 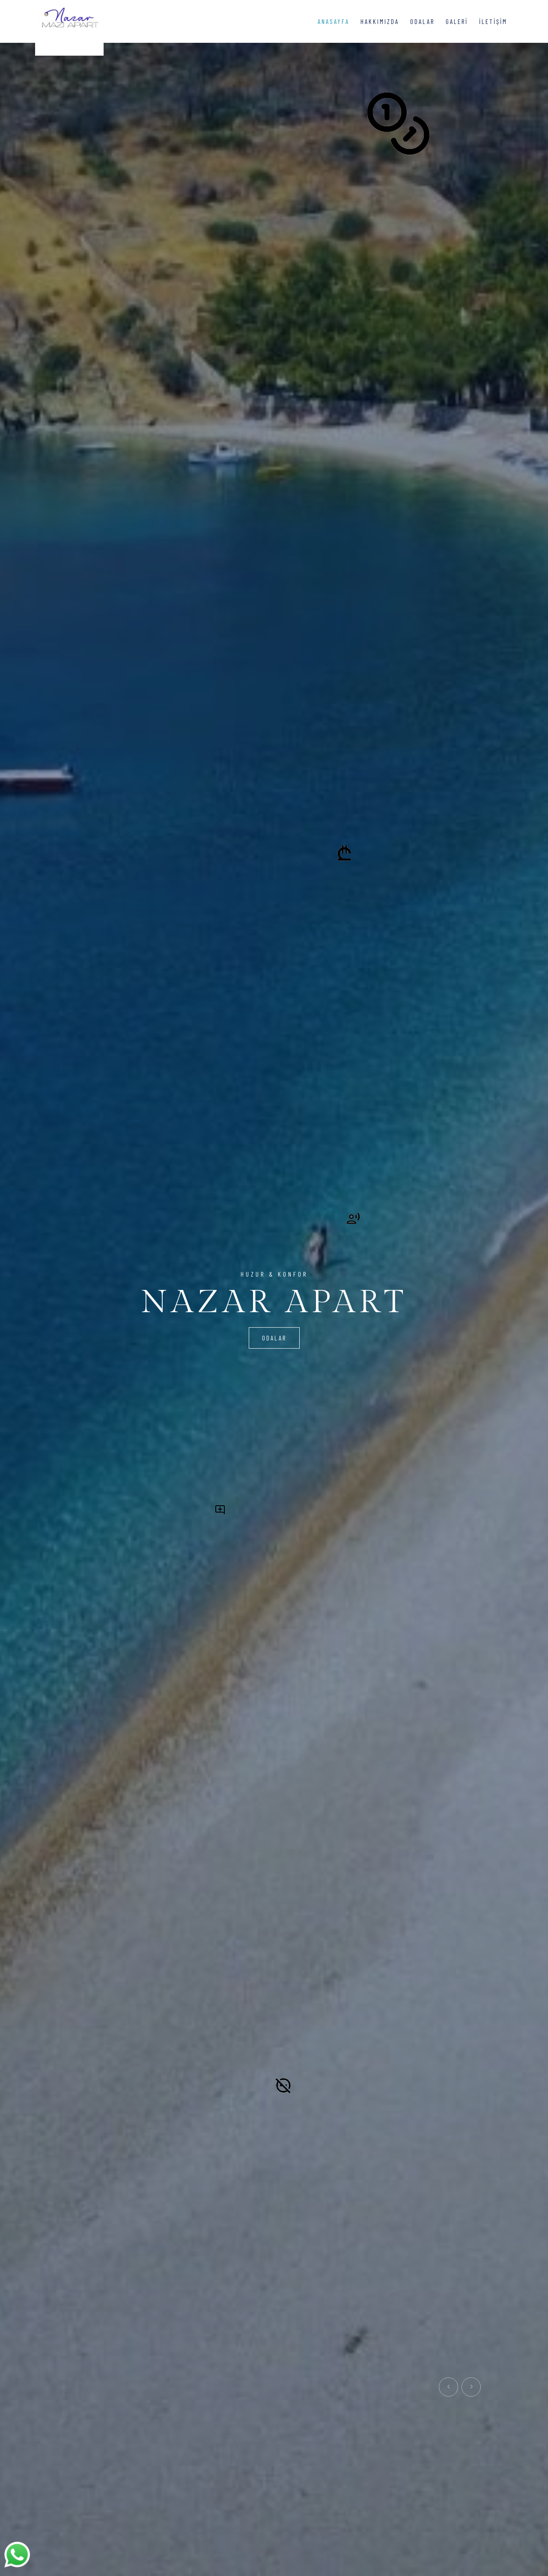 What do you see at coordinates (220, 1510) in the screenshot?
I see `add a new comment` at bounding box center [220, 1510].